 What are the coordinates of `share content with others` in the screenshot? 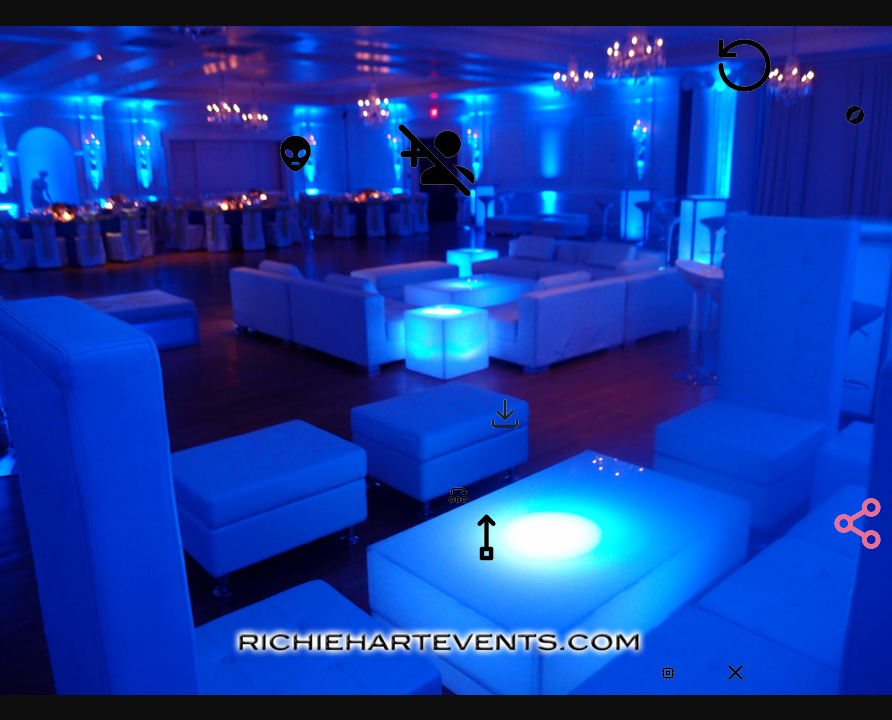 It's located at (857, 523).